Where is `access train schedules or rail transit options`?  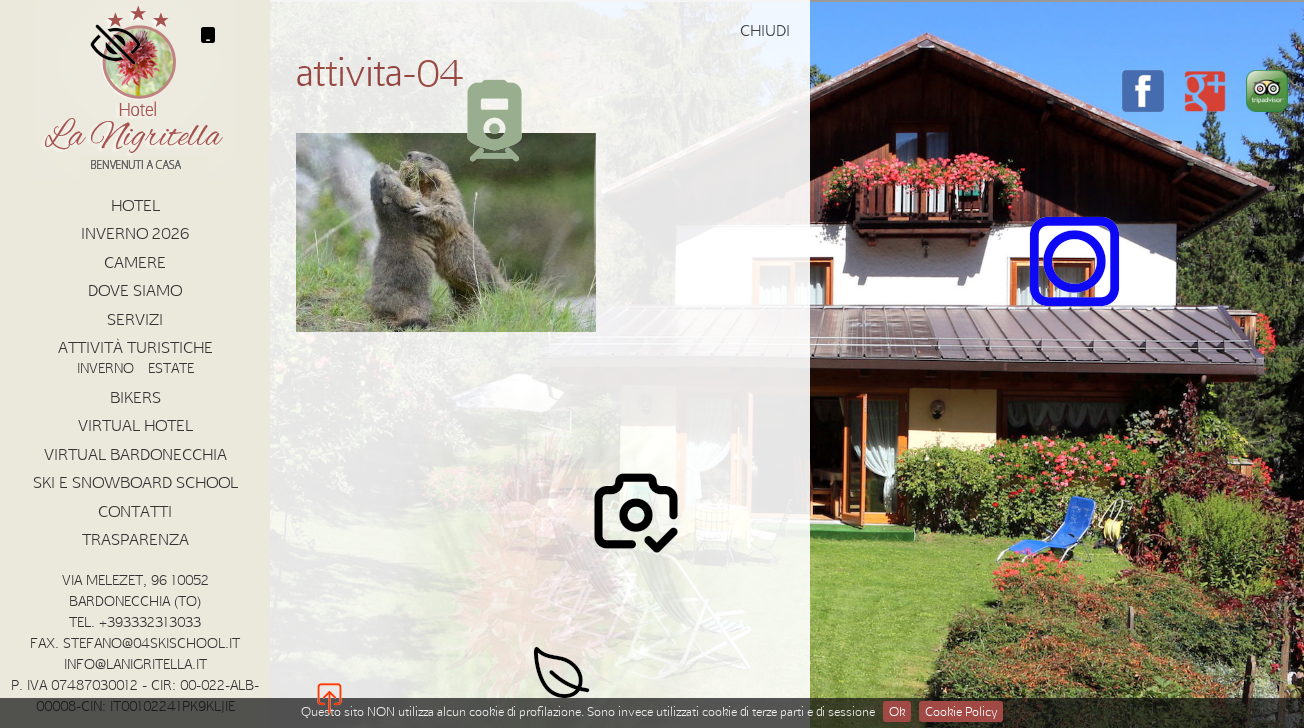 access train schedules or rail transit options is located at coordinates (494, 120).